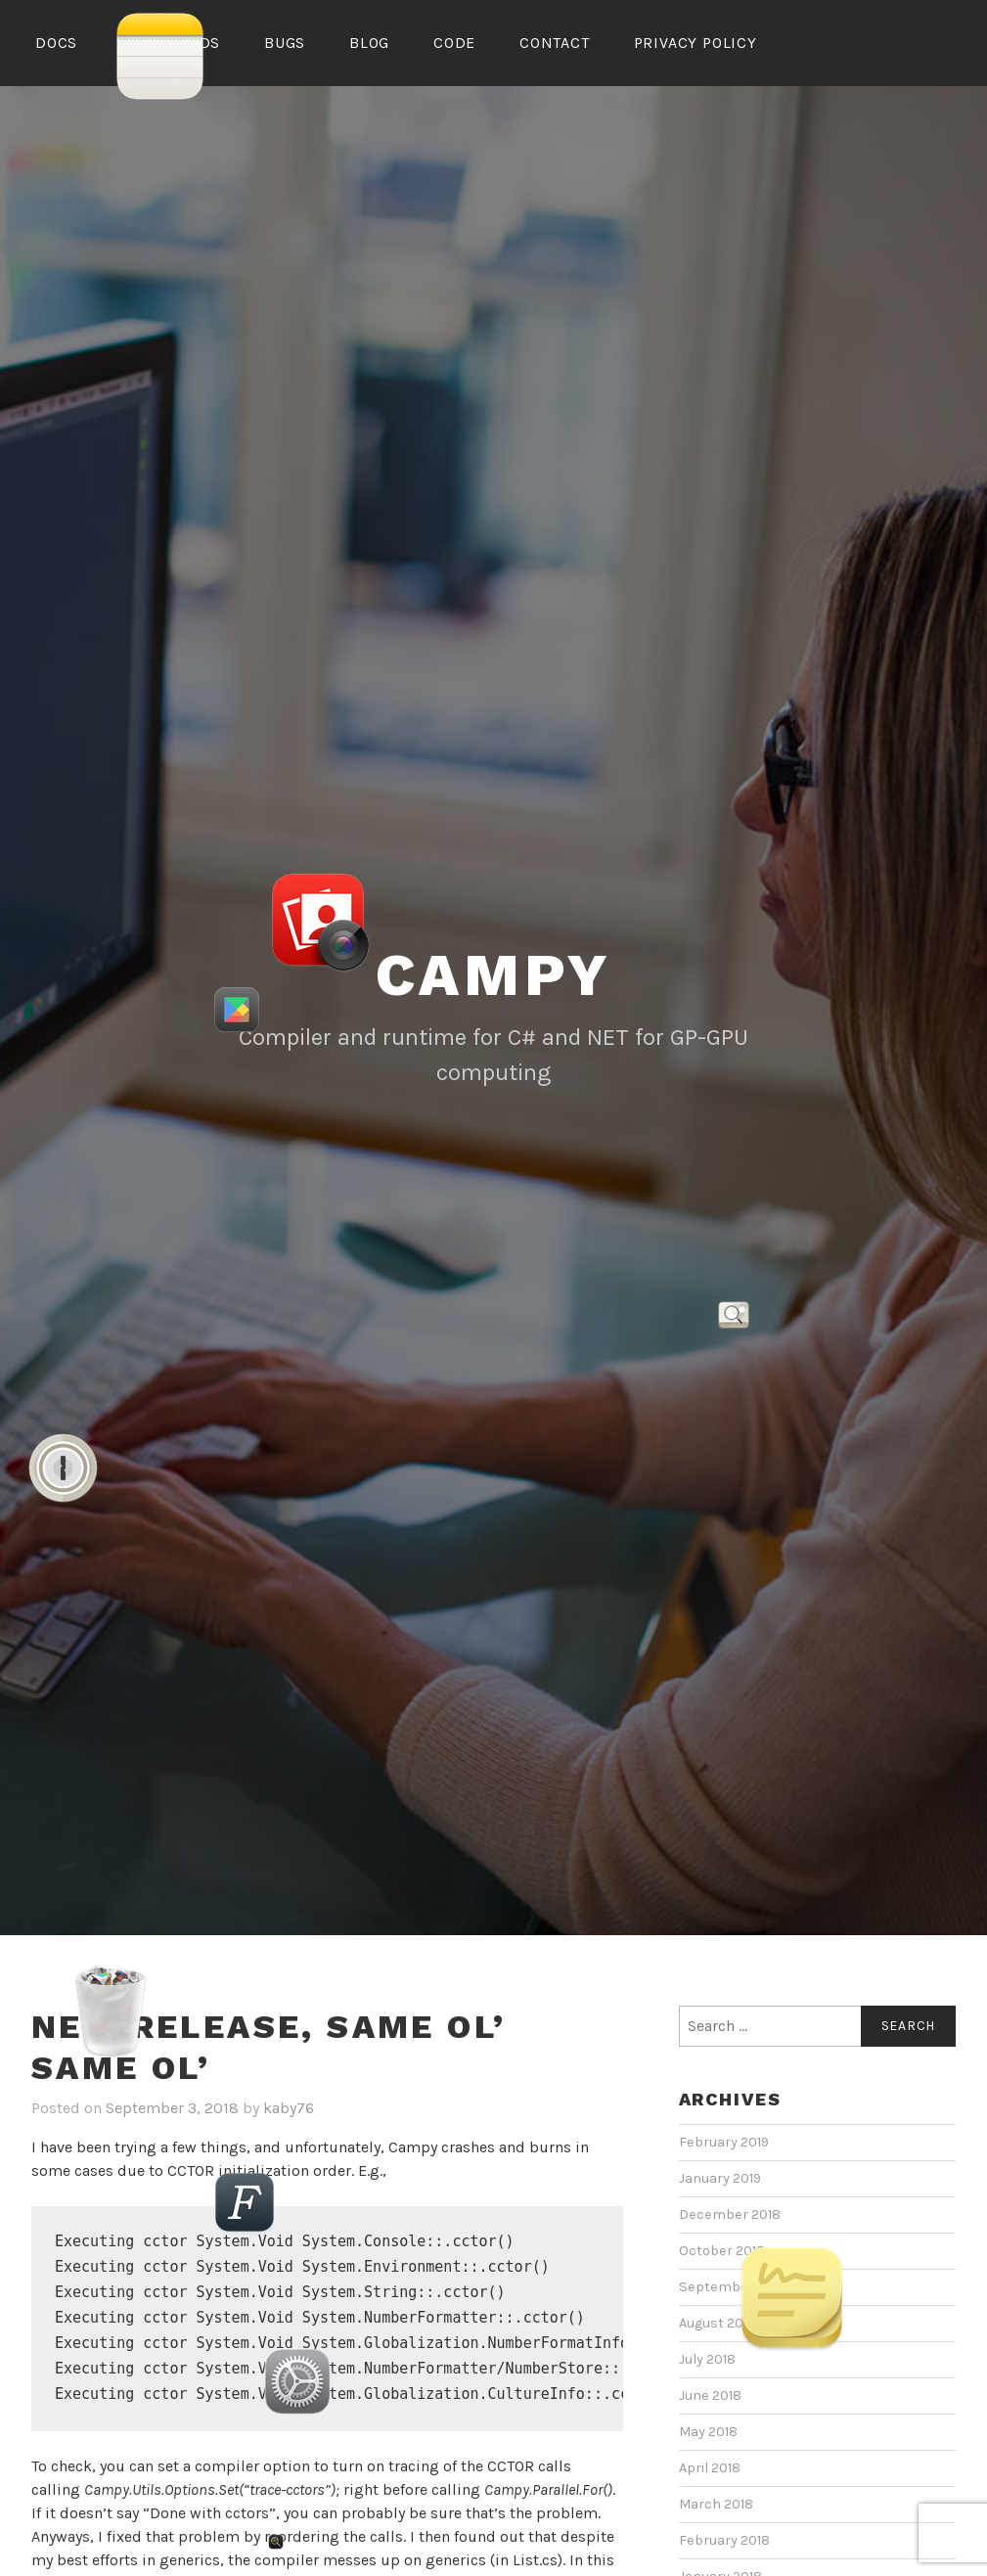 Image resolution: width=987 pixels, height=2576 pixels. I want to click on open font management app, so click(245, 2202).